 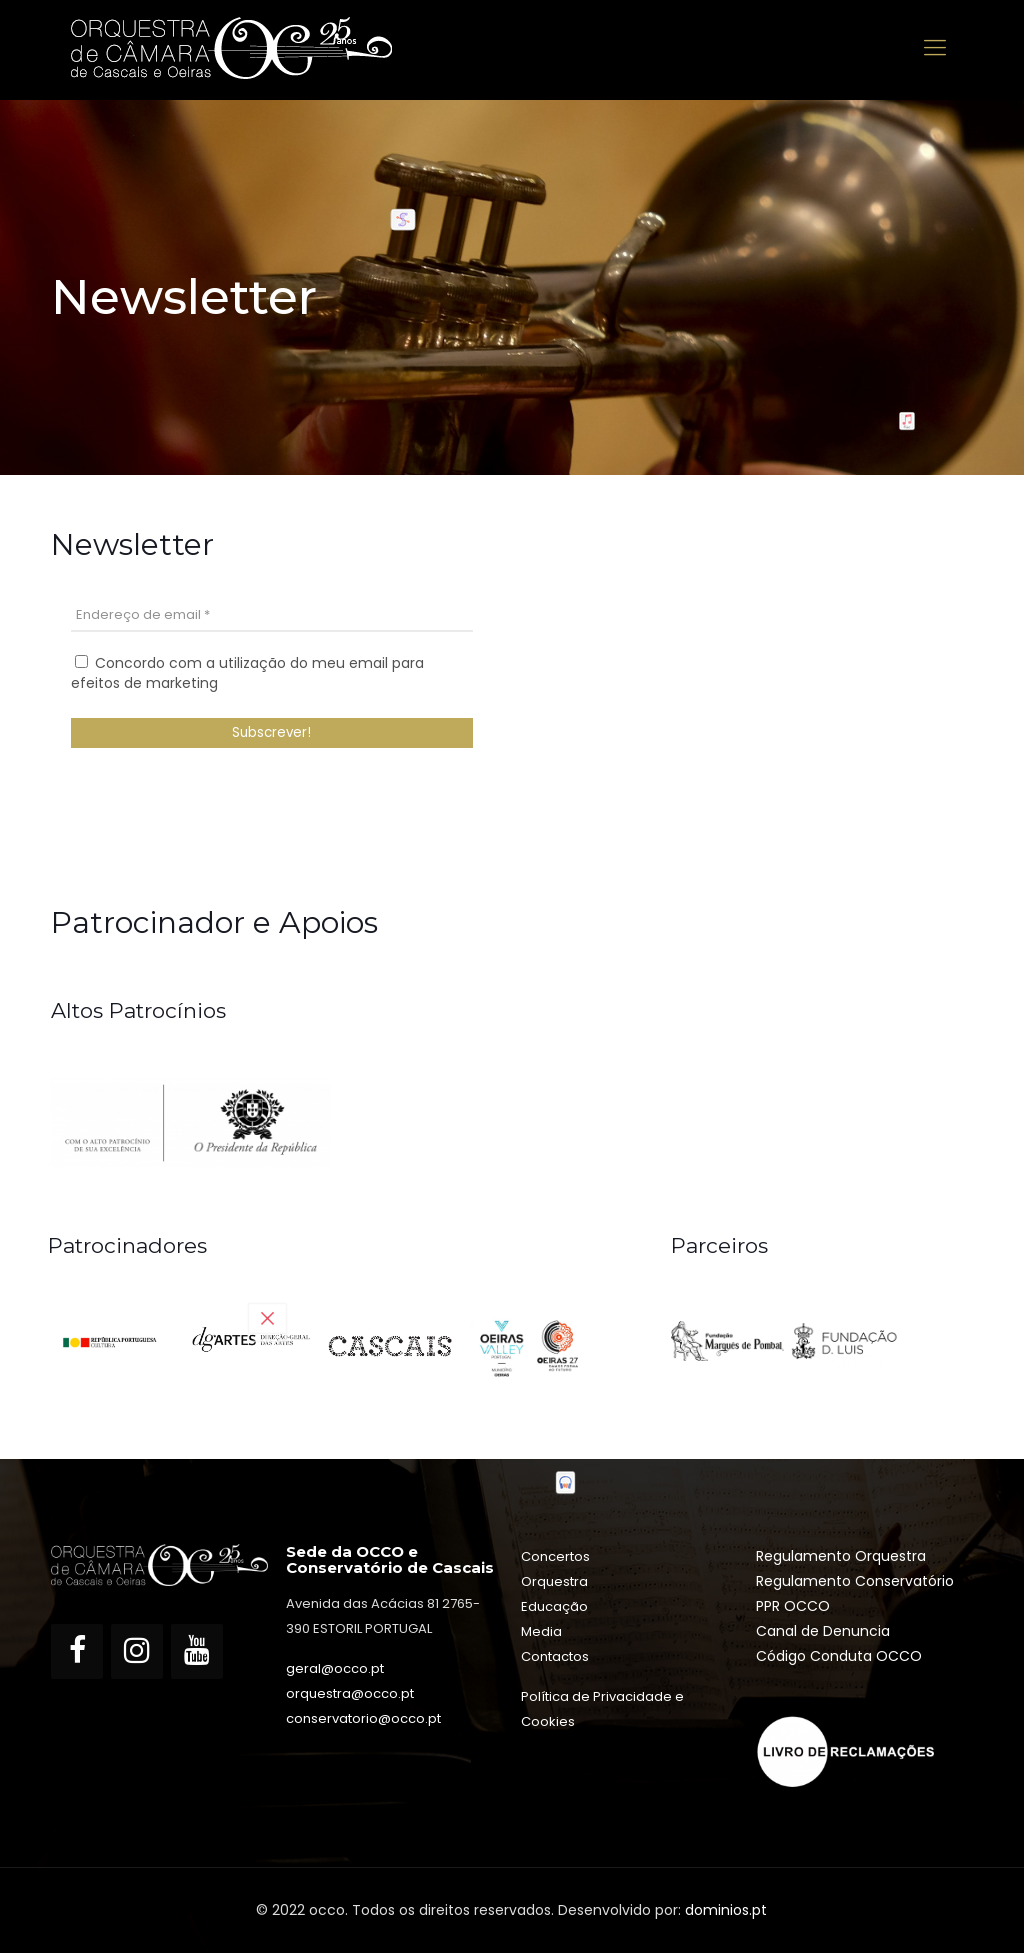 What do you see at coordinates (565, 1482) in the screenshot?
I see `audacity audio project file` at bounding box center [565, 1482].